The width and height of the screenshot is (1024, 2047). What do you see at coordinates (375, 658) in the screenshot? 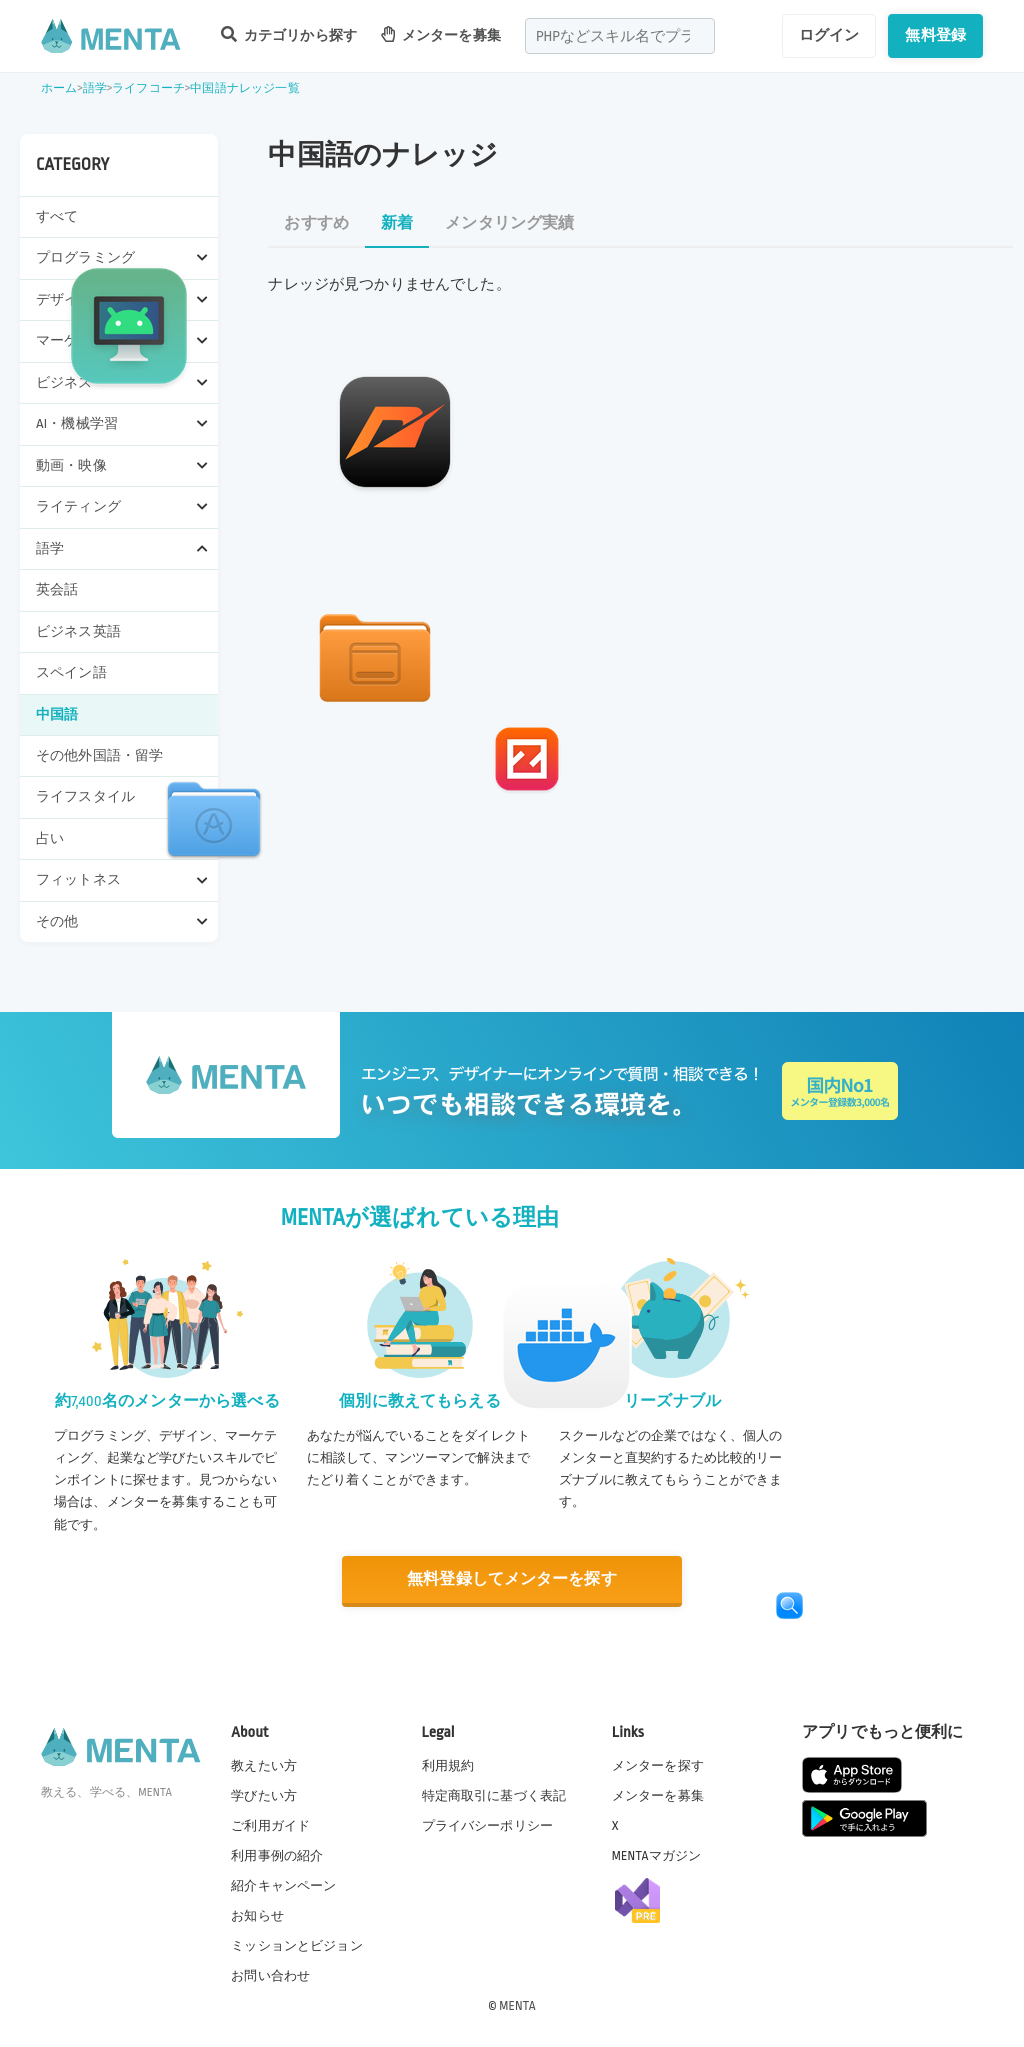
I see `open desktop folder` at bounding box center [375, 658].